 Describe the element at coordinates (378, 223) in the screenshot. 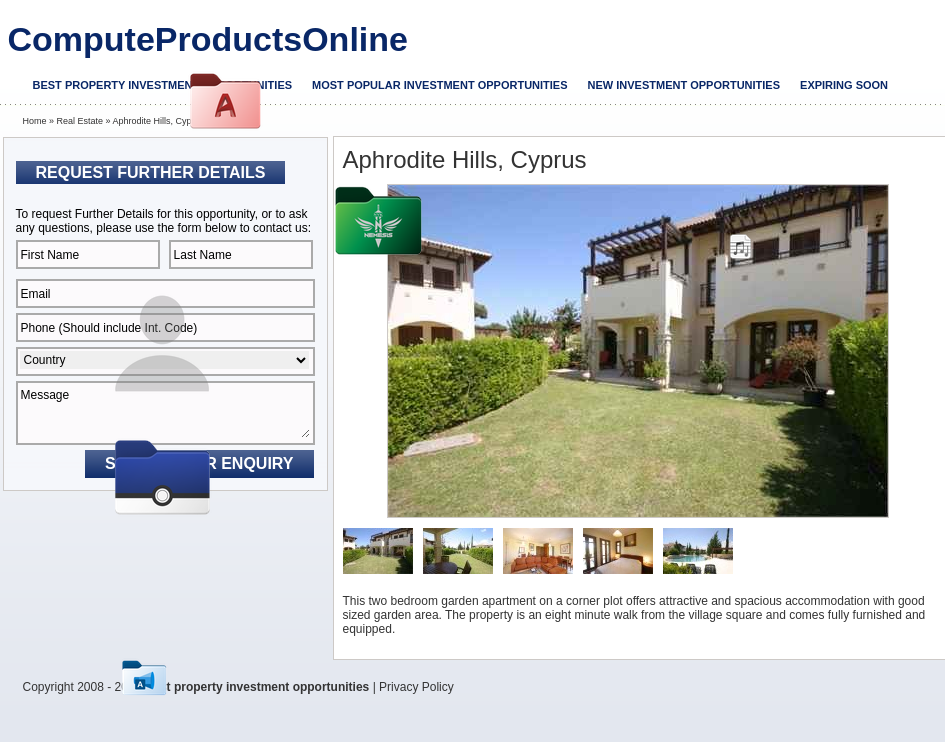

I see `open the nyk nemesis team or game folder` at that location.